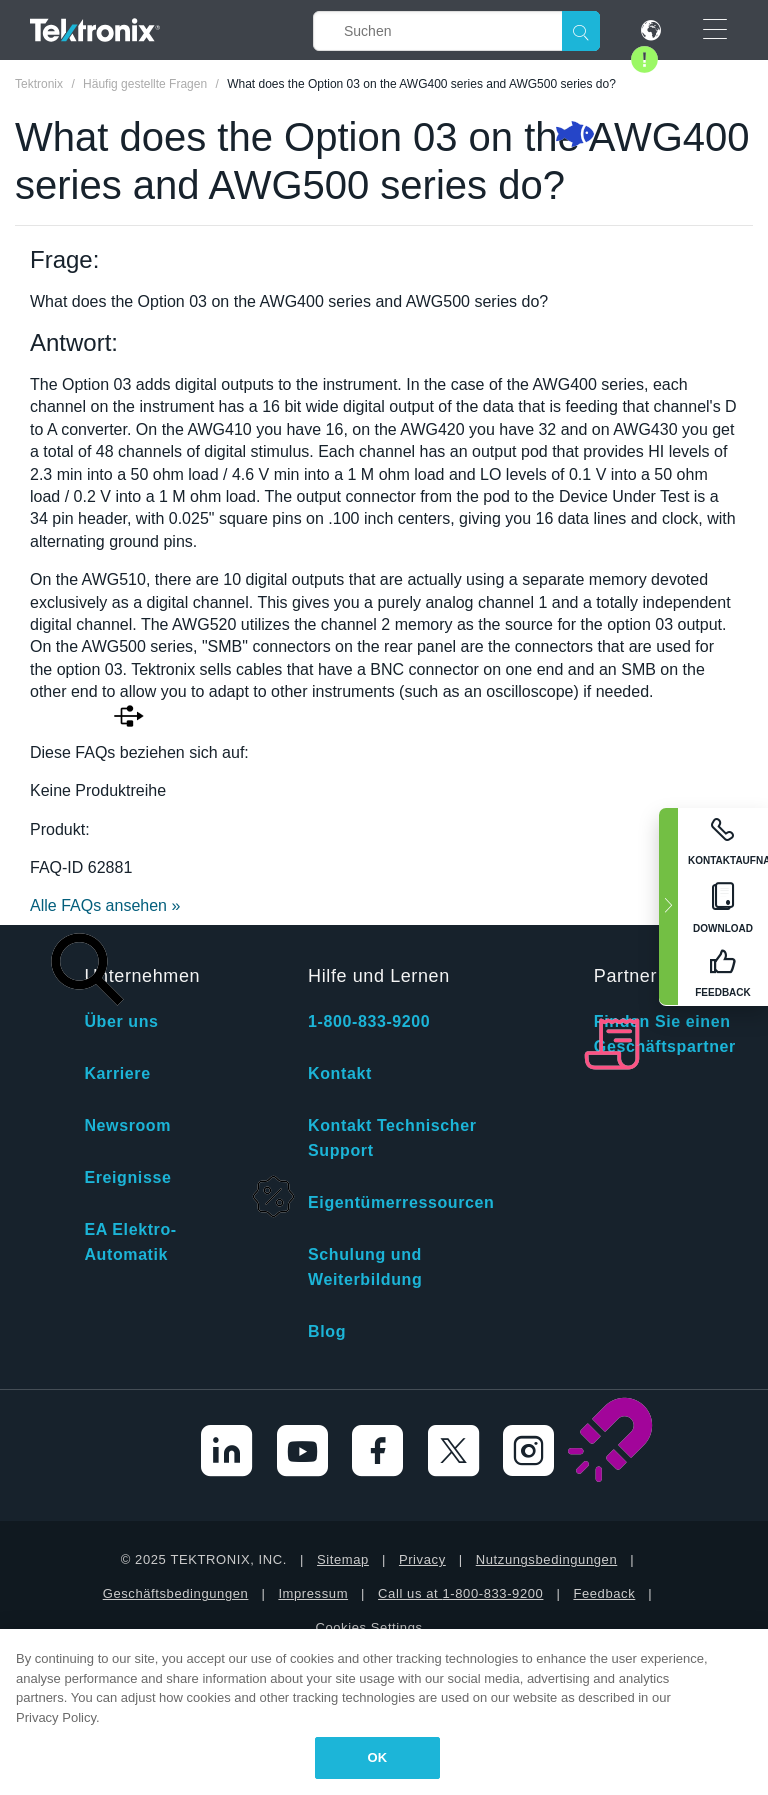 Image resolution: width=768 pixels, height=1795 pixels. Describe the element at coordinates (612, 1044) in the screenshot. I see `view purchase receipt or transaction history` at that location.